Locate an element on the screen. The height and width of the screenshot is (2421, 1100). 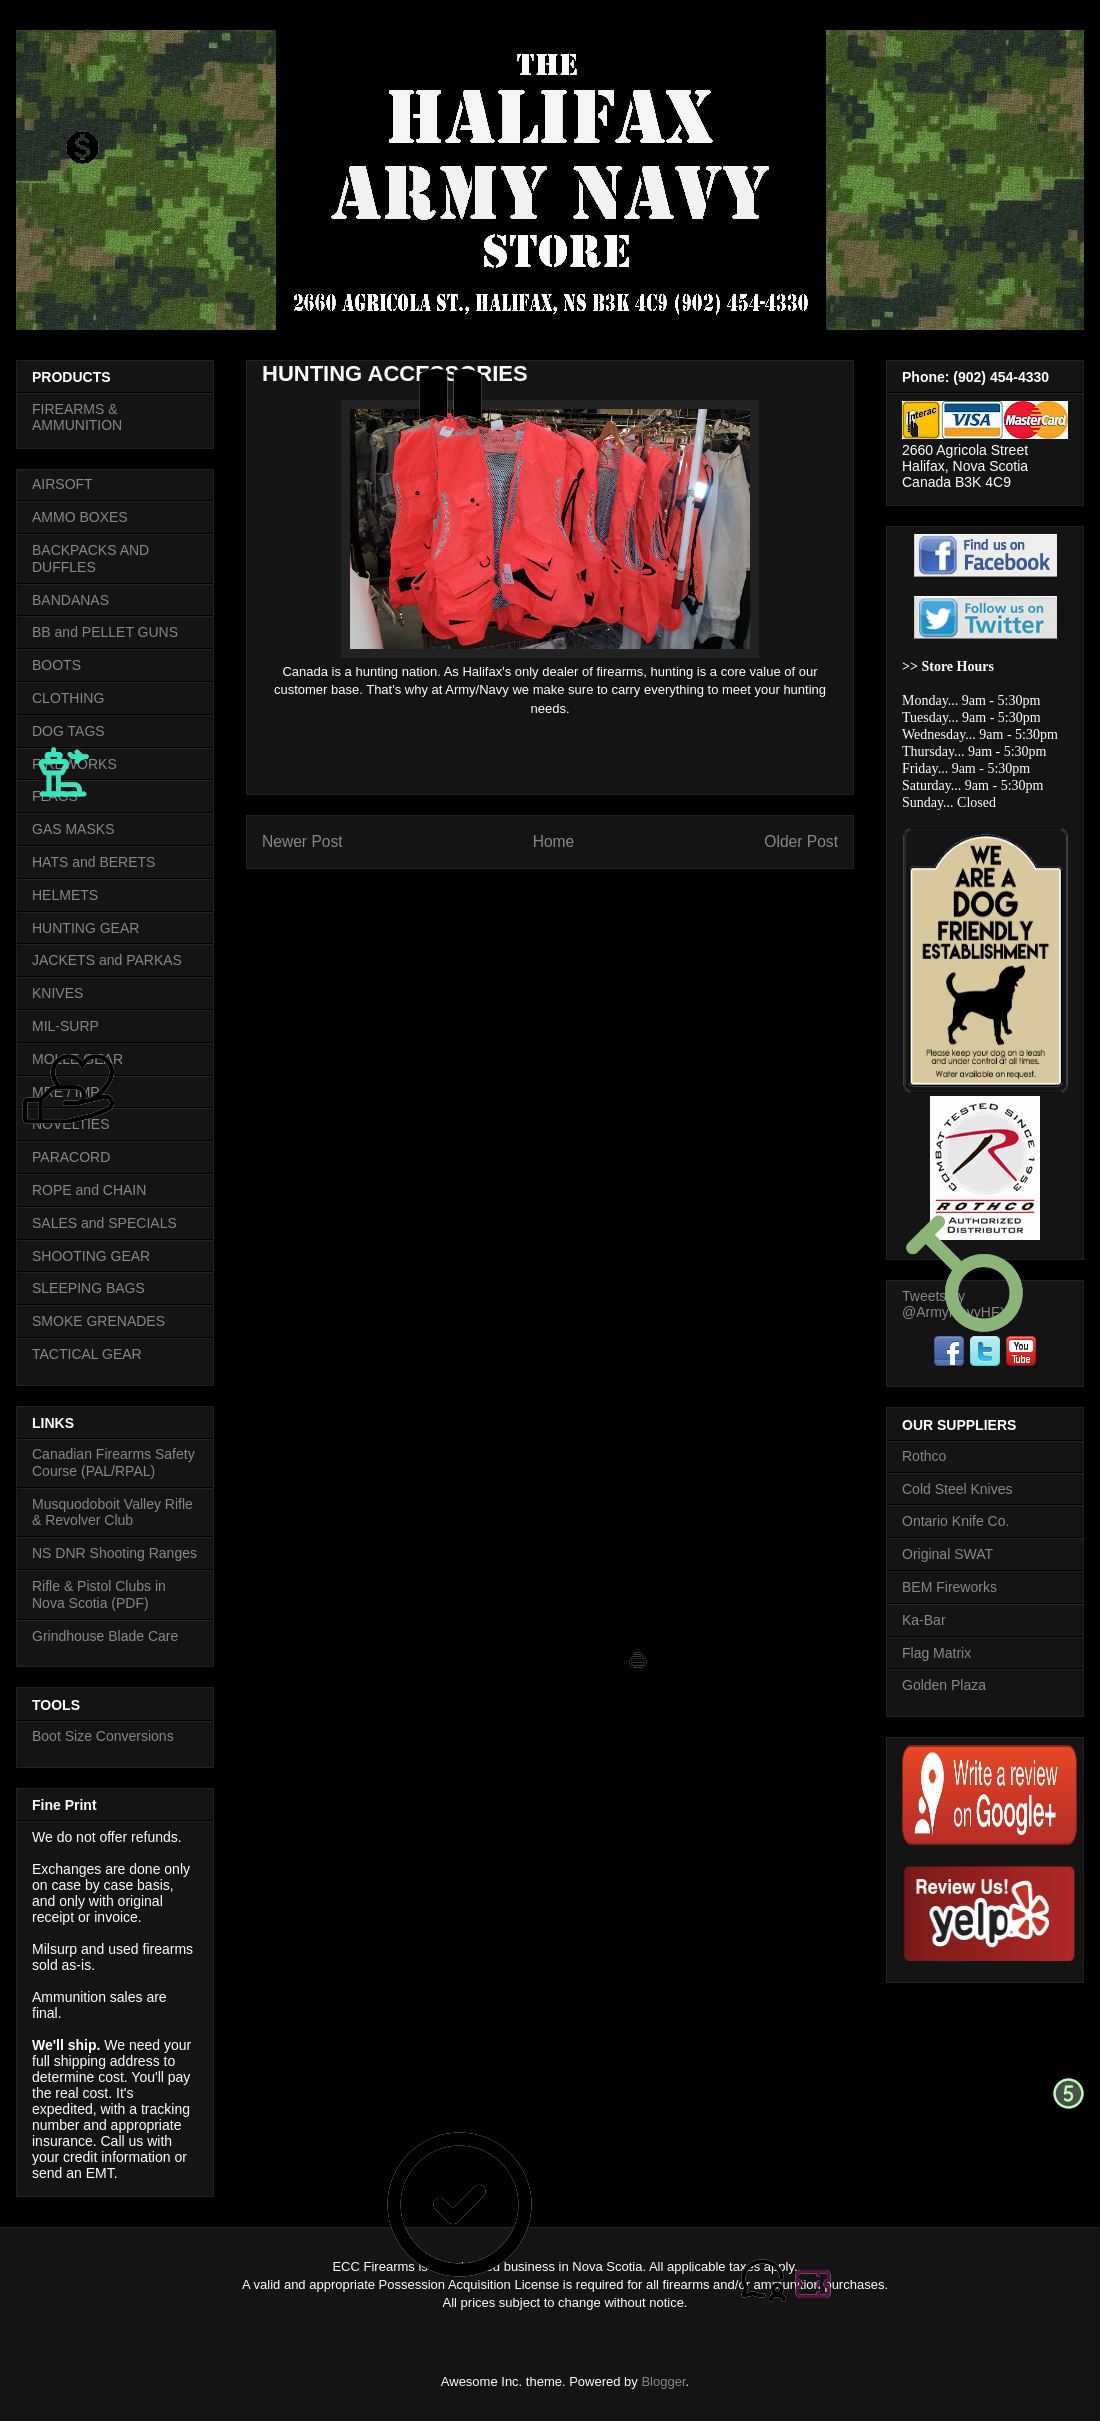
open your library or reading list is located at coordinates (450, 394).